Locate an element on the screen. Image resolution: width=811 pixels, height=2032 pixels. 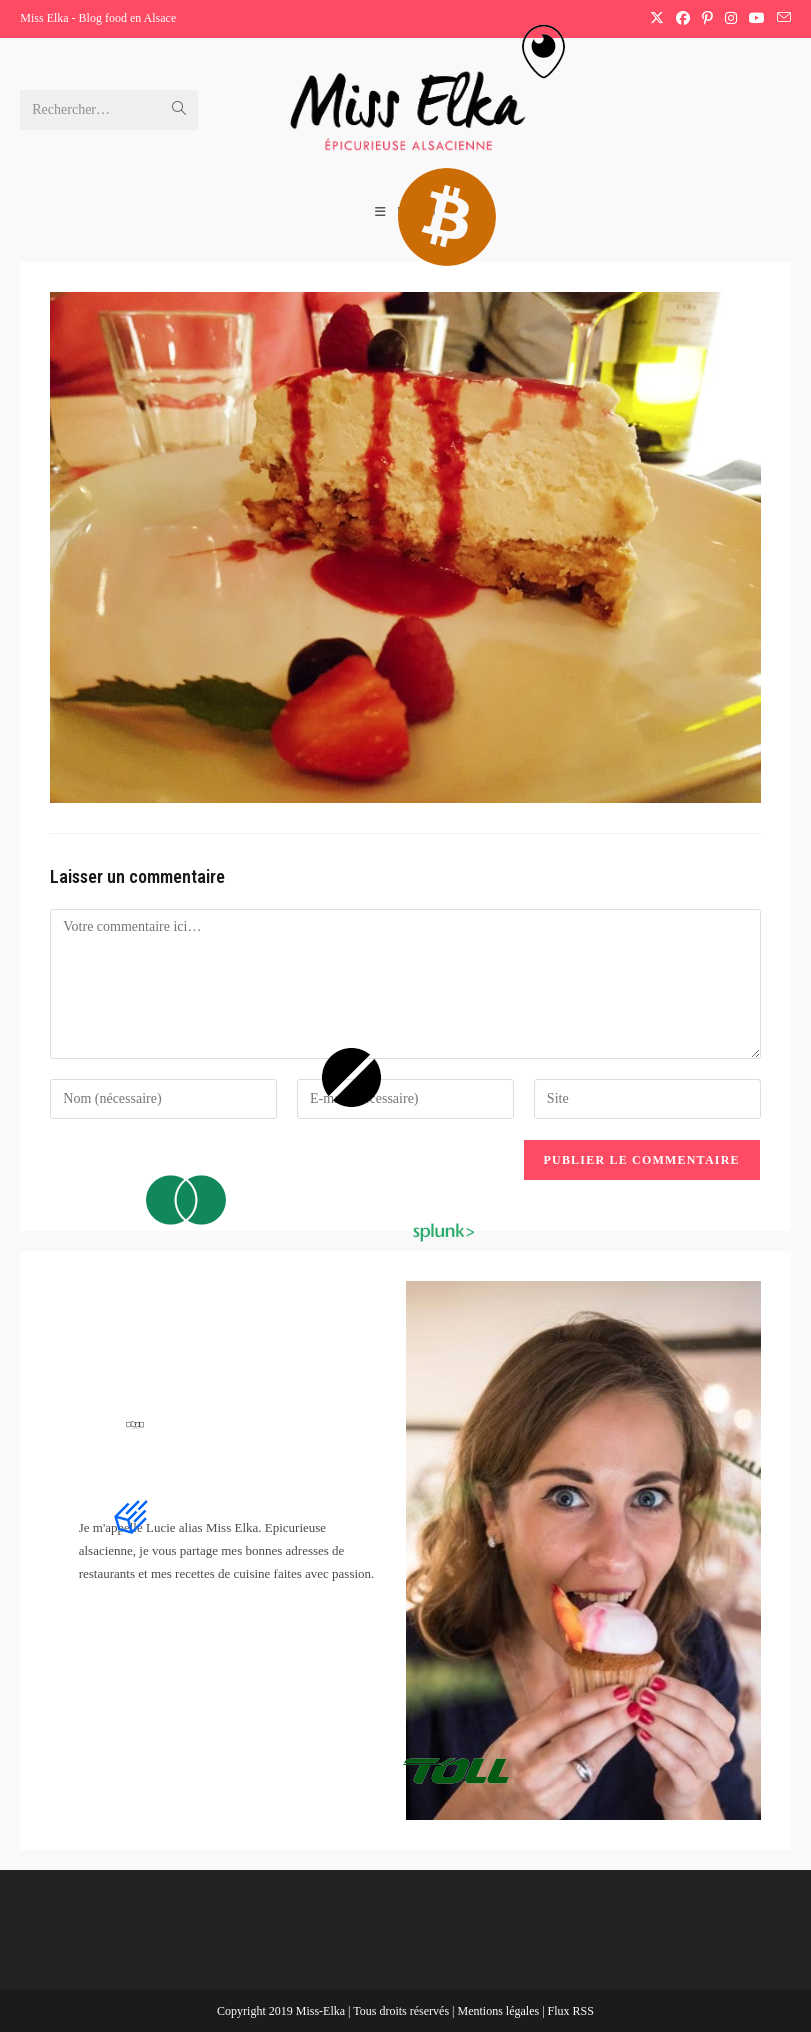
open zoho app or service is located at coordinates (135, 1425).